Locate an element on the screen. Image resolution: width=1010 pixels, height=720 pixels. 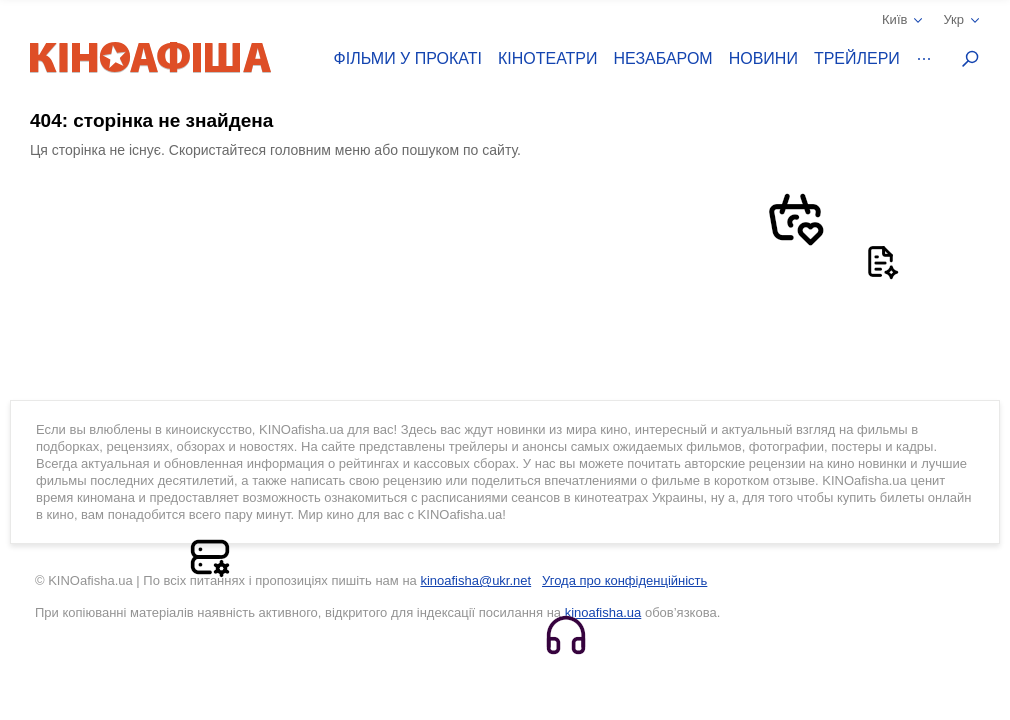
access server configuration settings is located at coordinates (210, 557).